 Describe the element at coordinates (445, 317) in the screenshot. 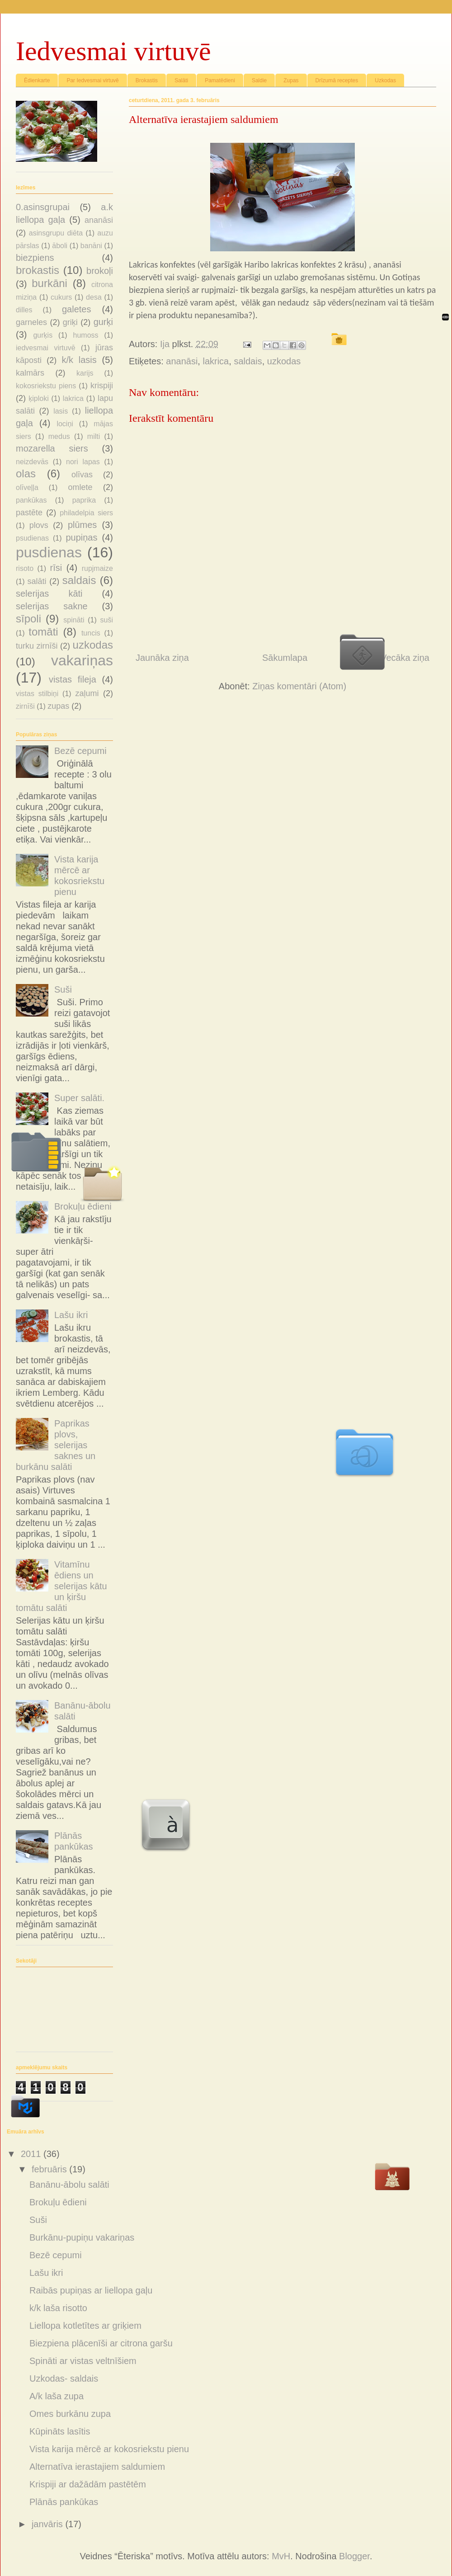

I see `launch Hearts of Iron 3 strategy game` at that location.